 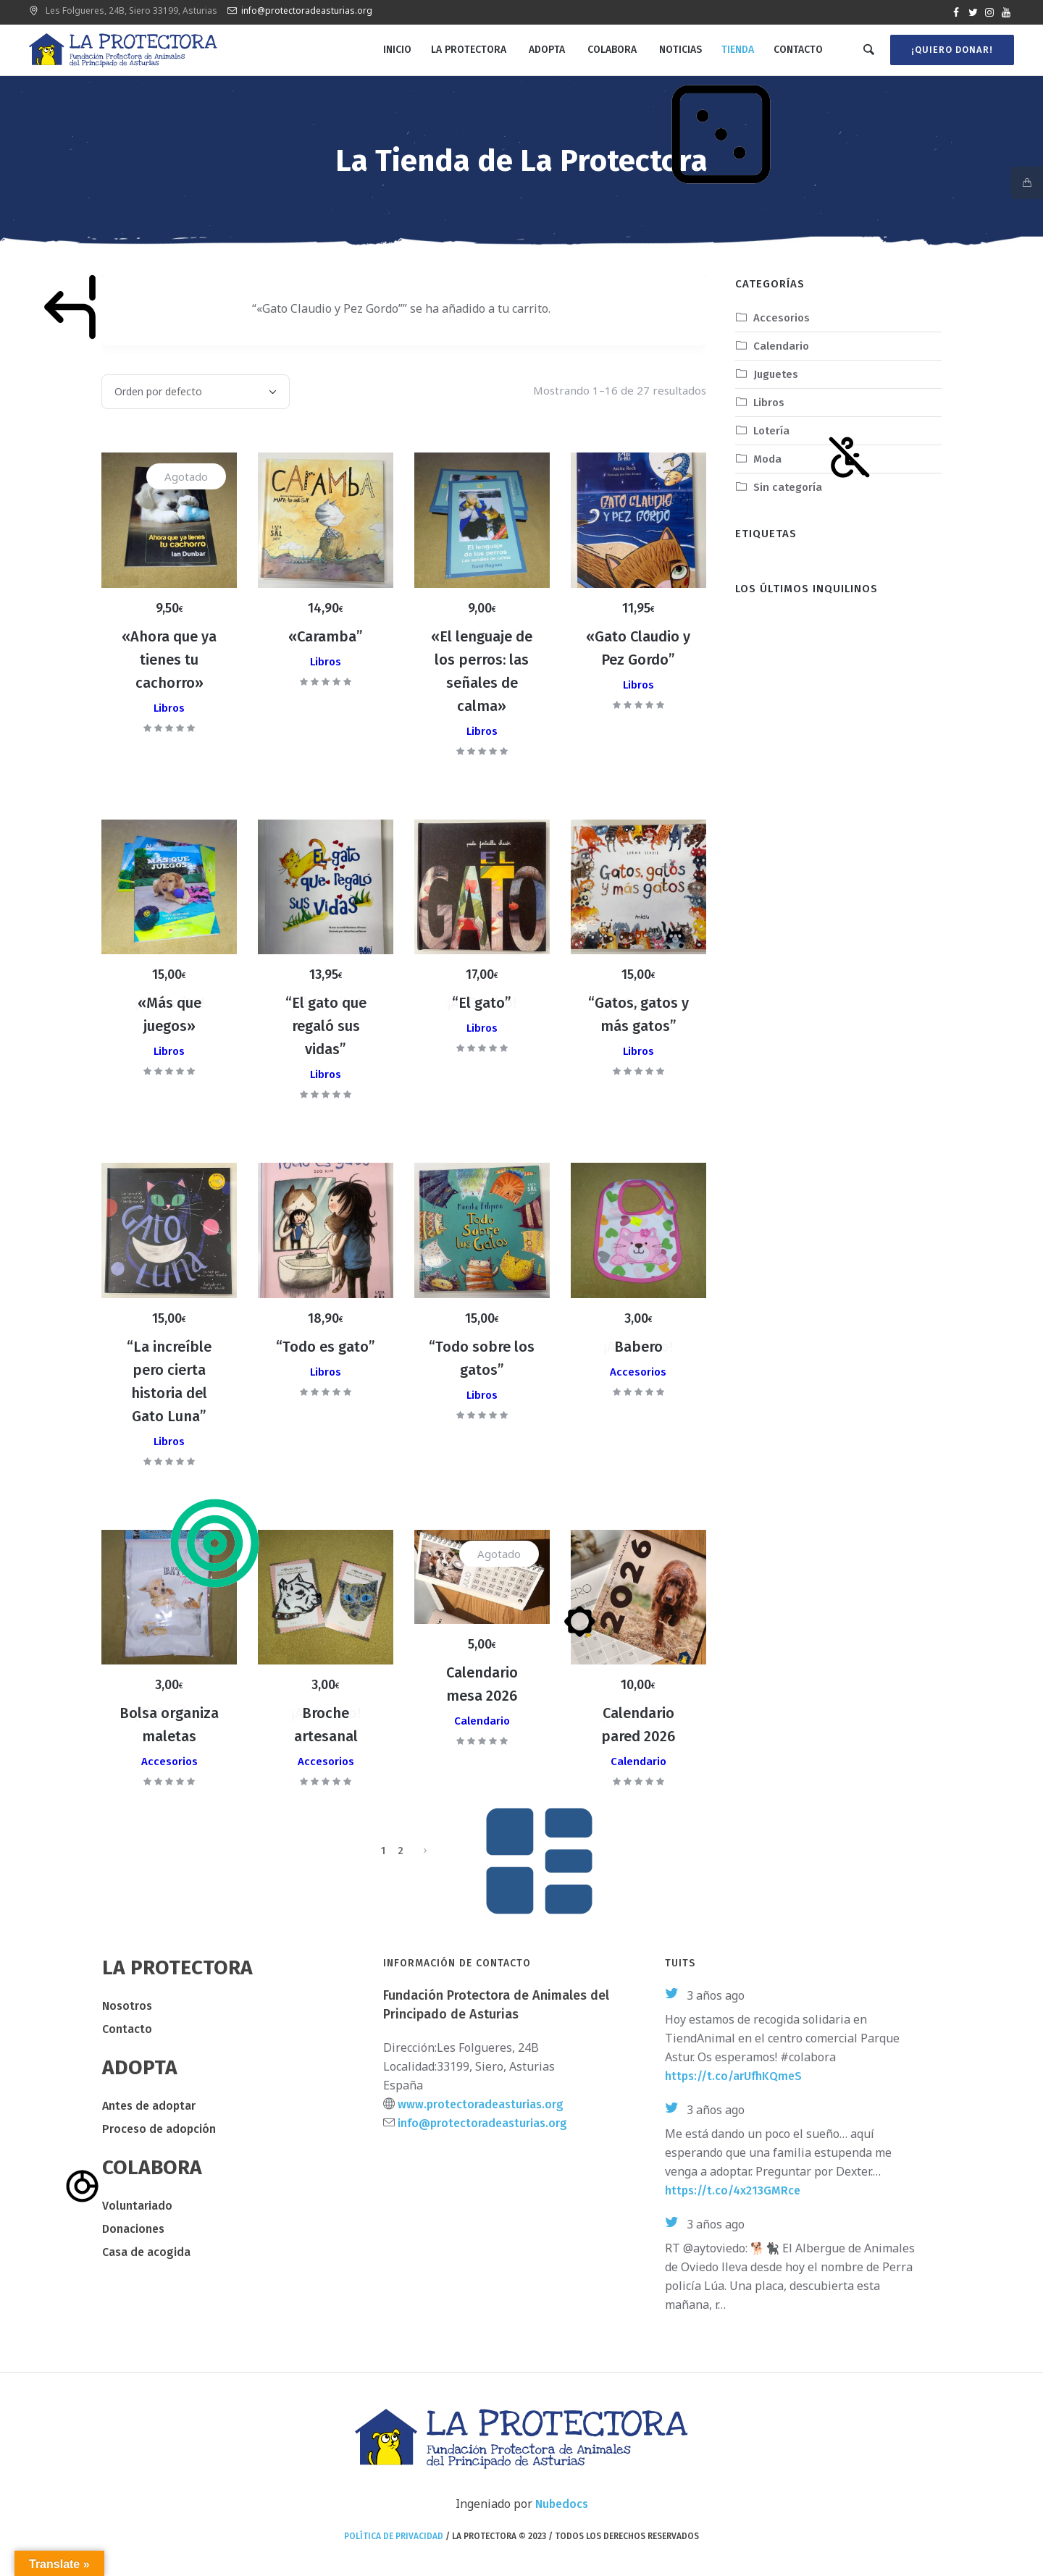 I want to click on set a goal or target, so click(x=214, y=1543).